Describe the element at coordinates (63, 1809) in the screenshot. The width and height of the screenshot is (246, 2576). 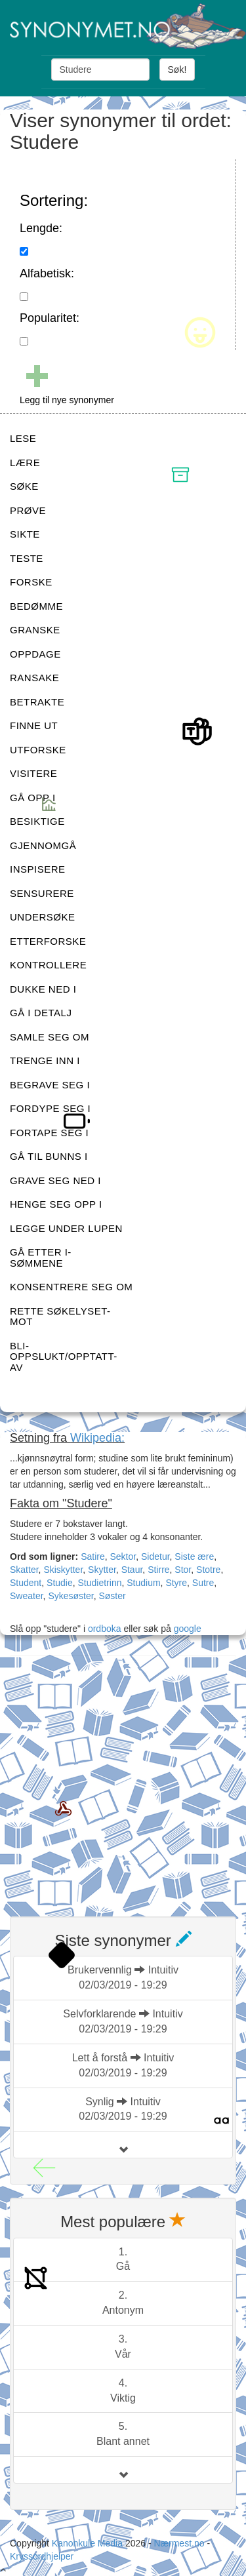
I see `configure webhook integrations` at that location.